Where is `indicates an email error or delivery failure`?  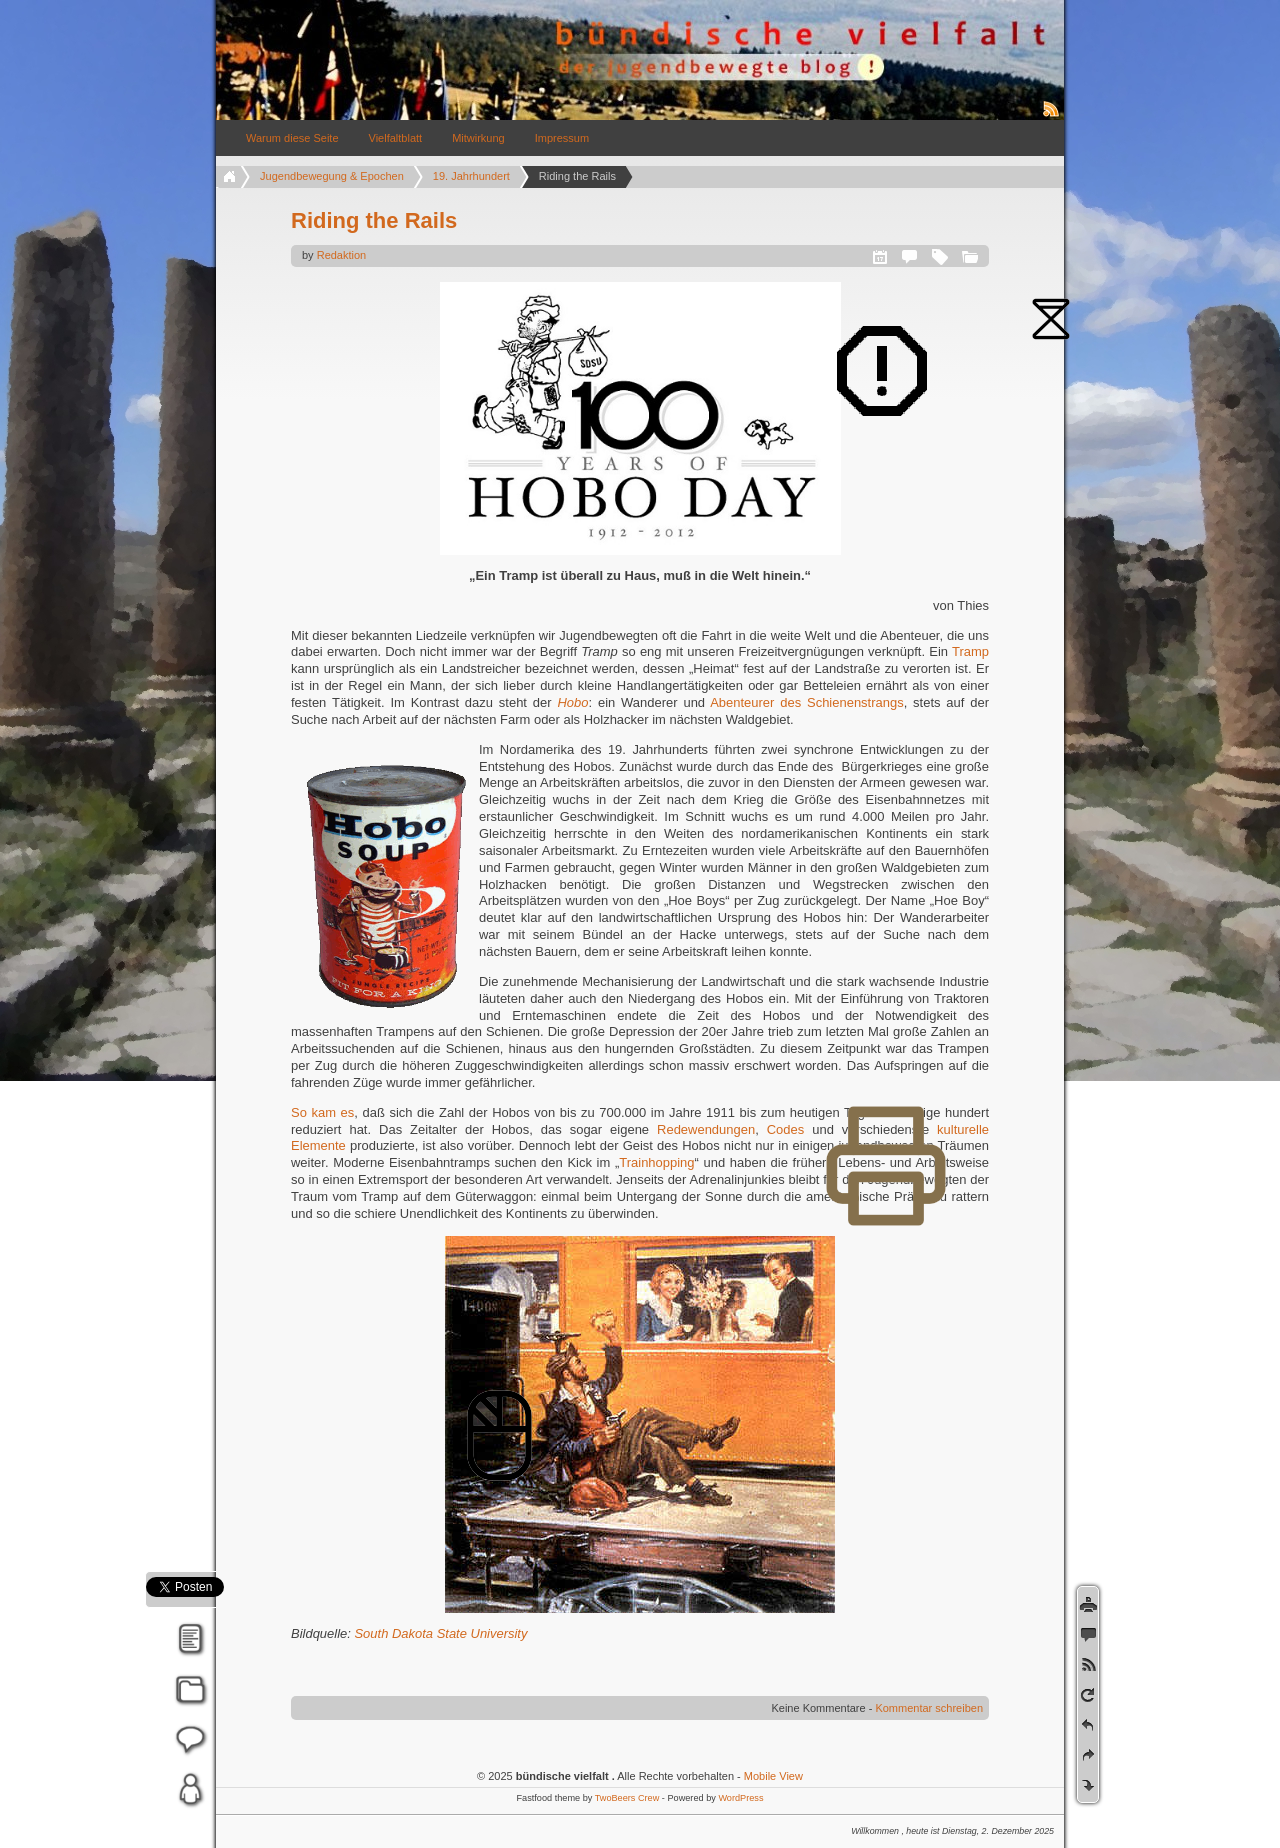
indicates an email error or delivery failure is located at coordinates (882, 371).